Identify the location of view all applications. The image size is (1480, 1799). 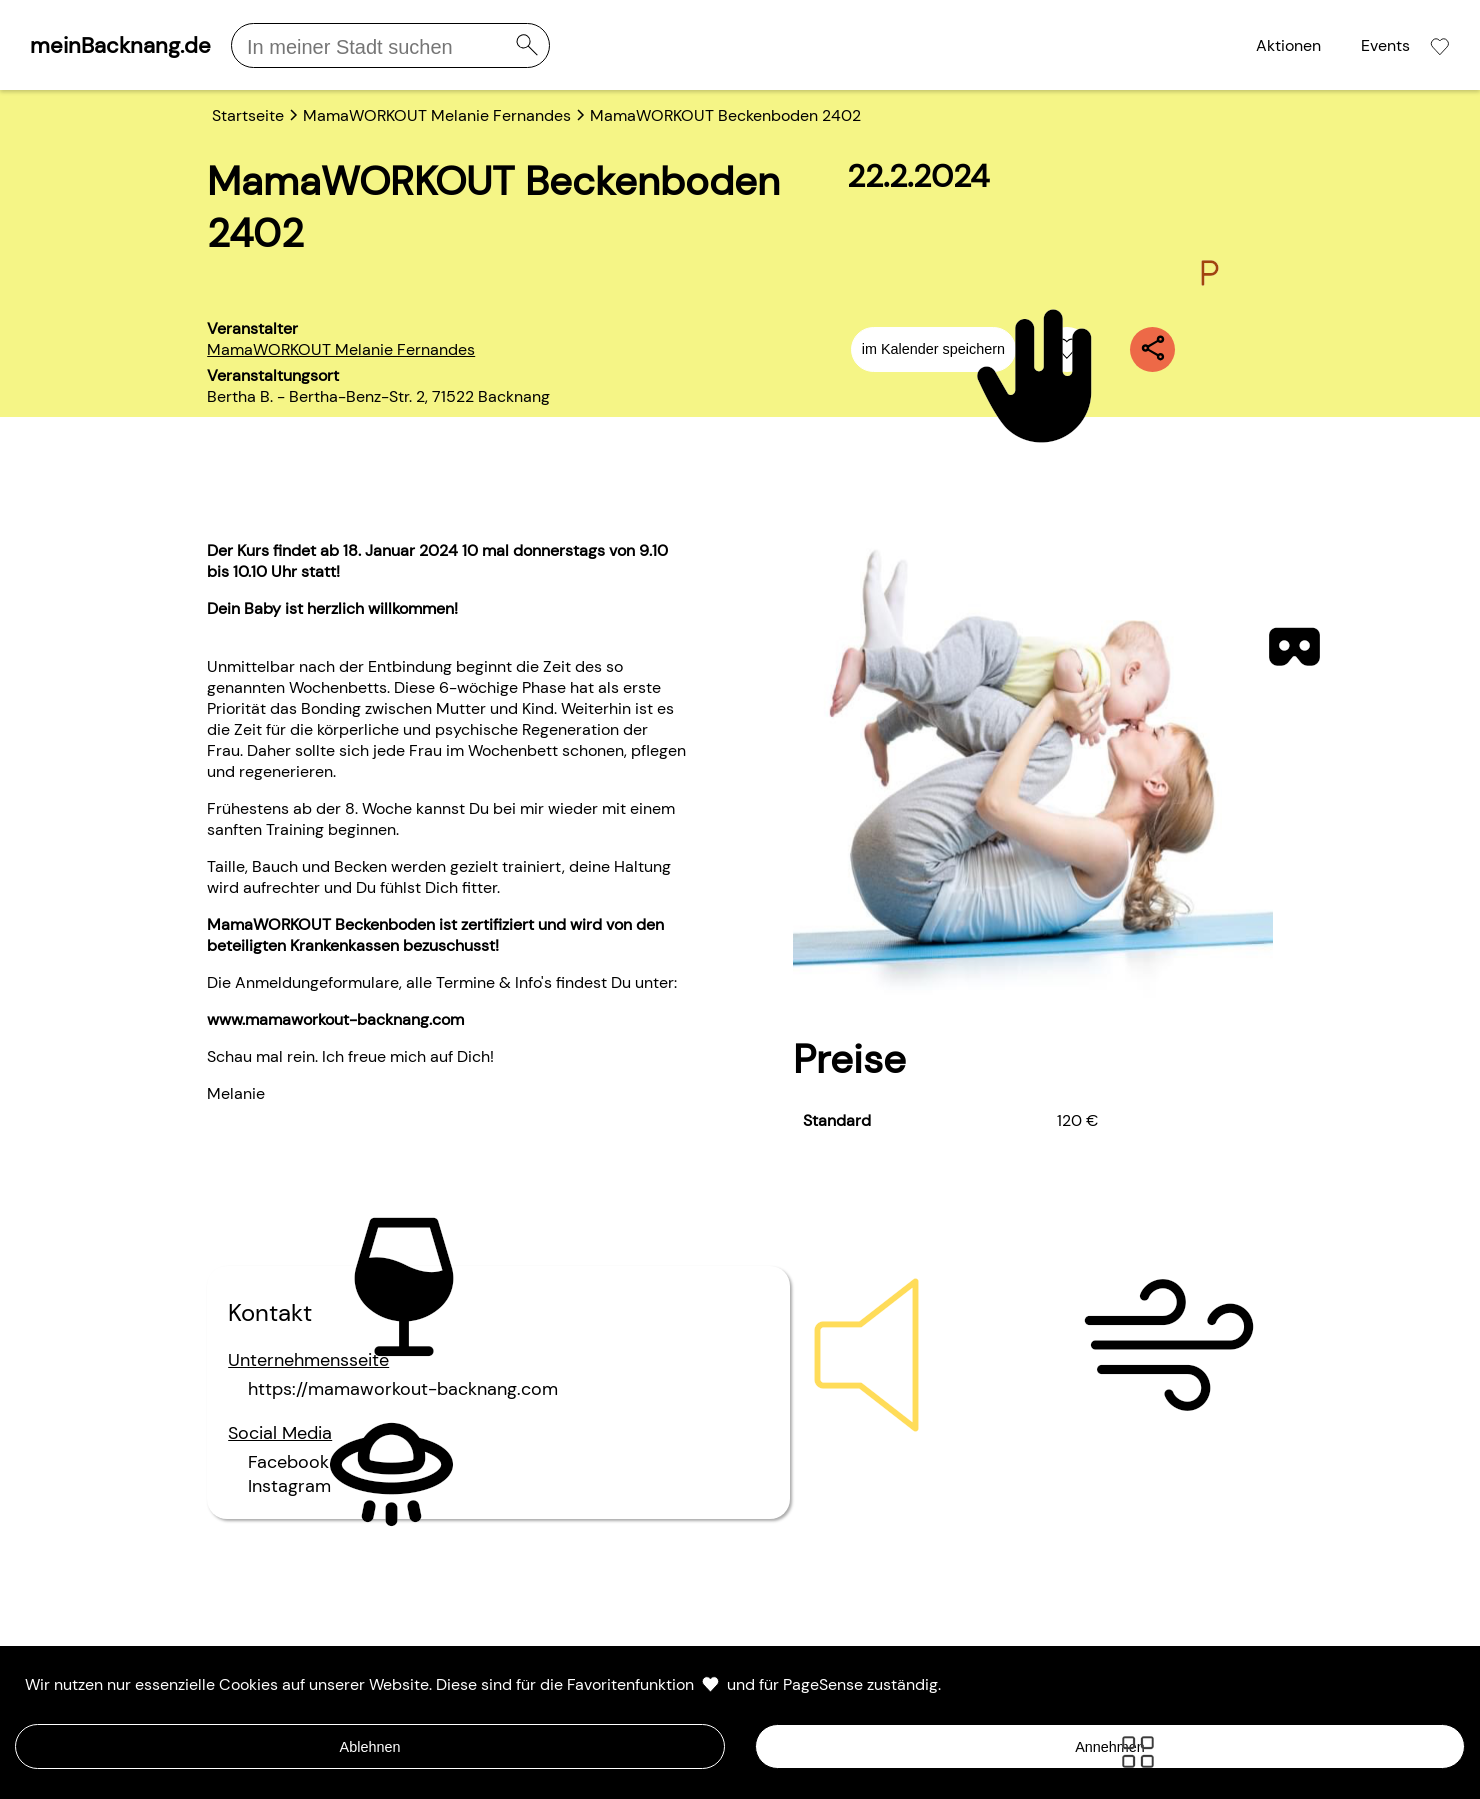
(1138, 1752).